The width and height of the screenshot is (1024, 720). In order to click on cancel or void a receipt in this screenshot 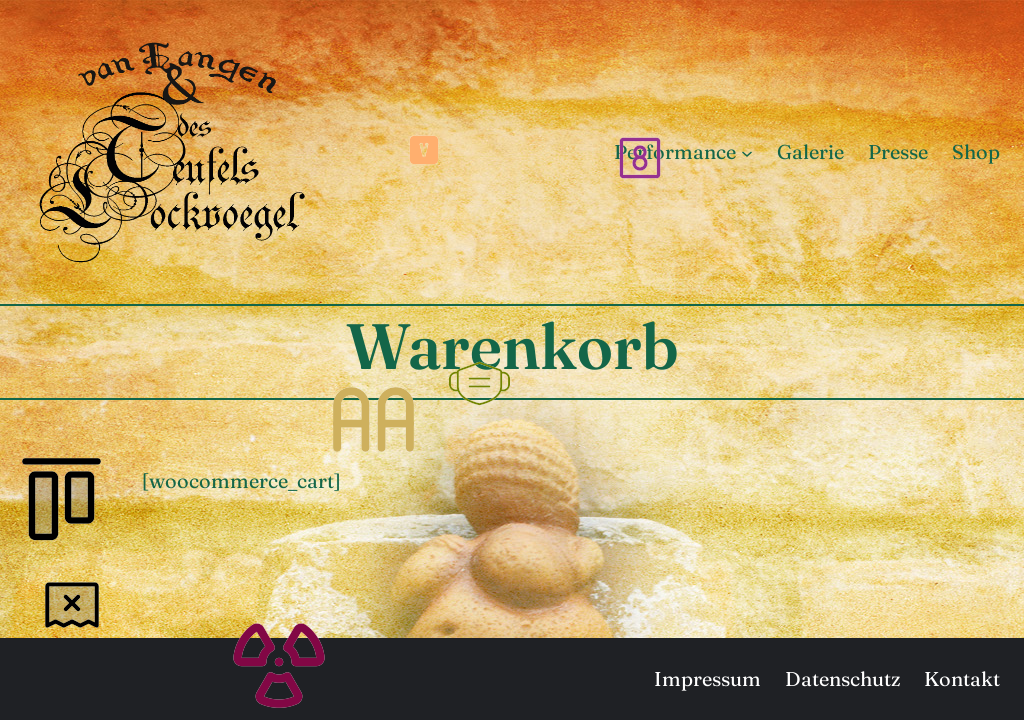, I will do `click(72, 605)`.